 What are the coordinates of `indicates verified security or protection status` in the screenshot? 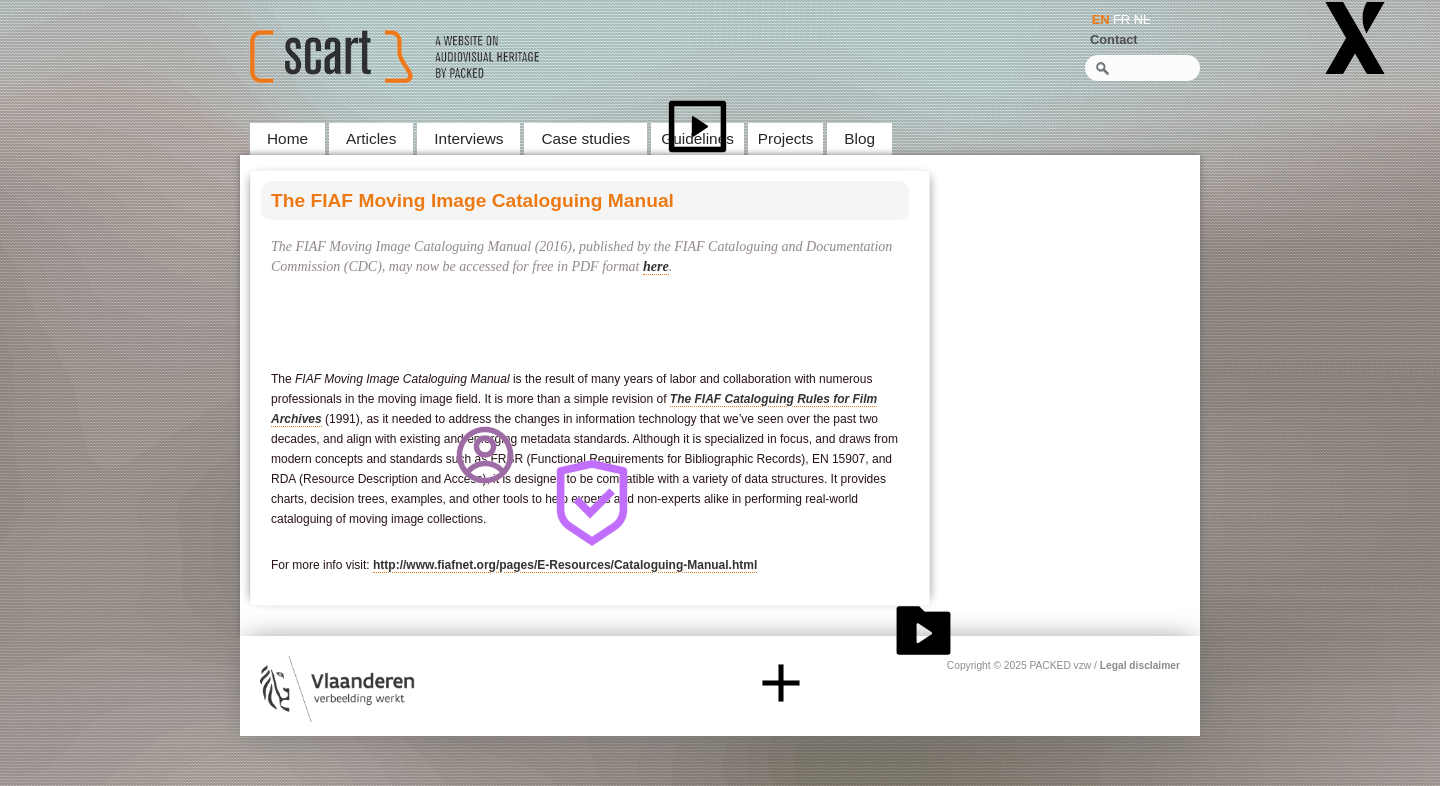 It's located at (592, 503).